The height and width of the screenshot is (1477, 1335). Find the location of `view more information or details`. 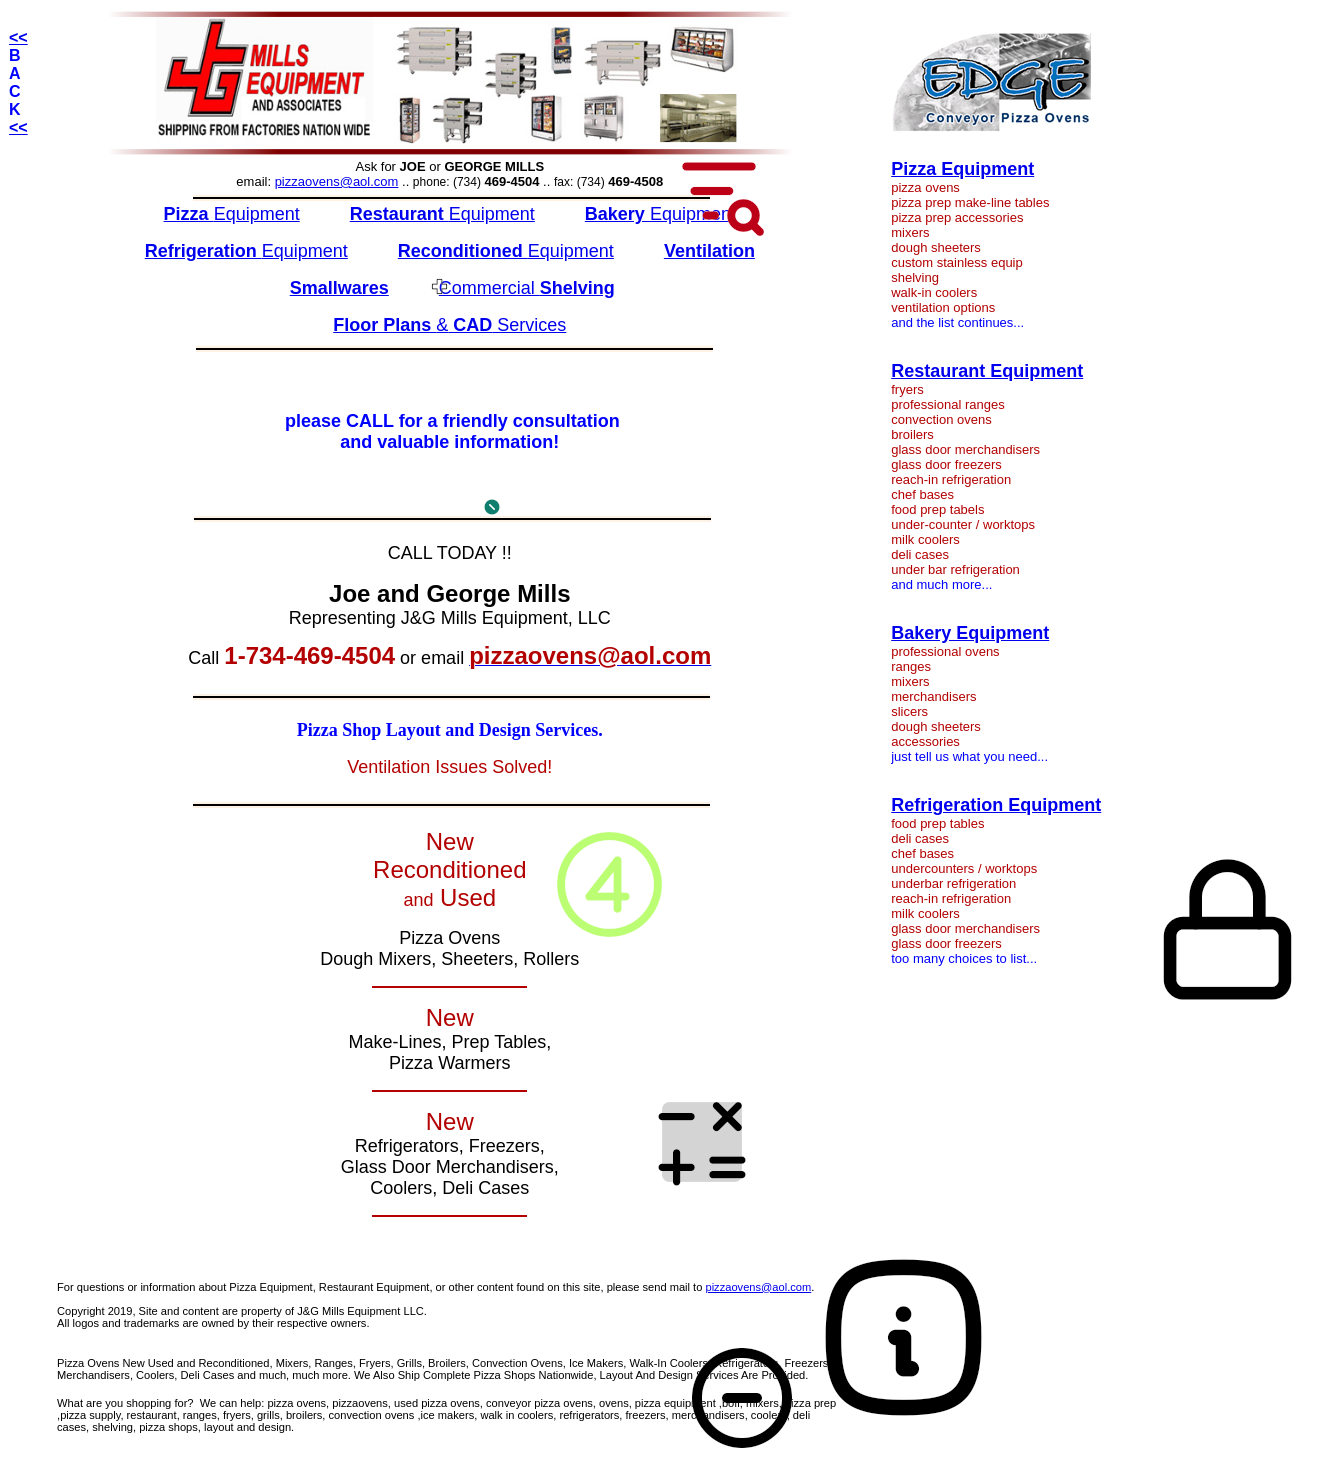

view more information or details is located at coordinates (903, 1337).